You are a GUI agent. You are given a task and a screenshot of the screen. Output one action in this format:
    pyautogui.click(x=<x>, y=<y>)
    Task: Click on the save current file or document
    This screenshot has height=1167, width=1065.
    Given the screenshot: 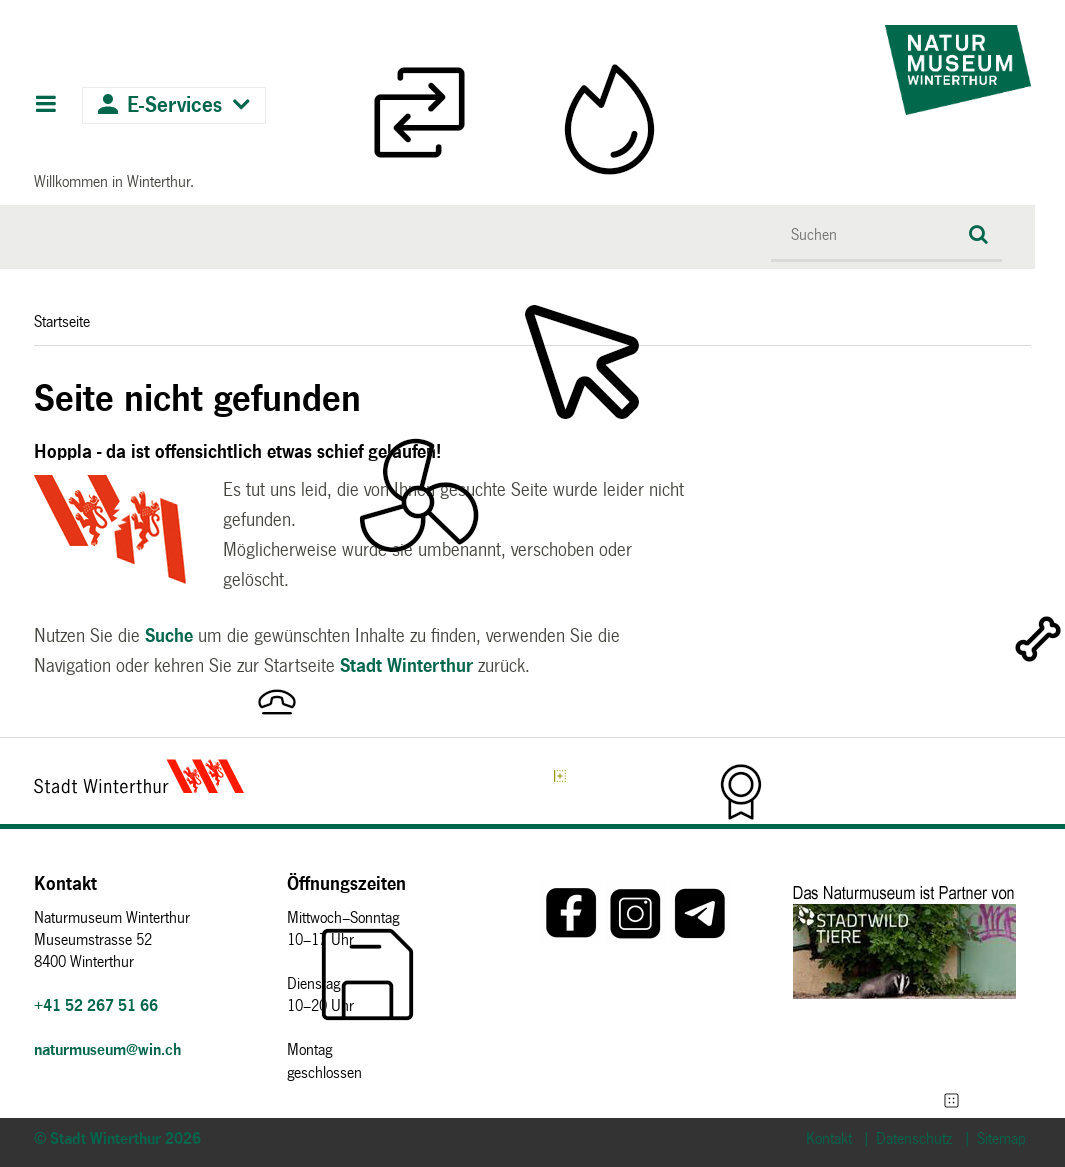 What is the action you would take?
    pyautogui.click(x=367, y=974)
    